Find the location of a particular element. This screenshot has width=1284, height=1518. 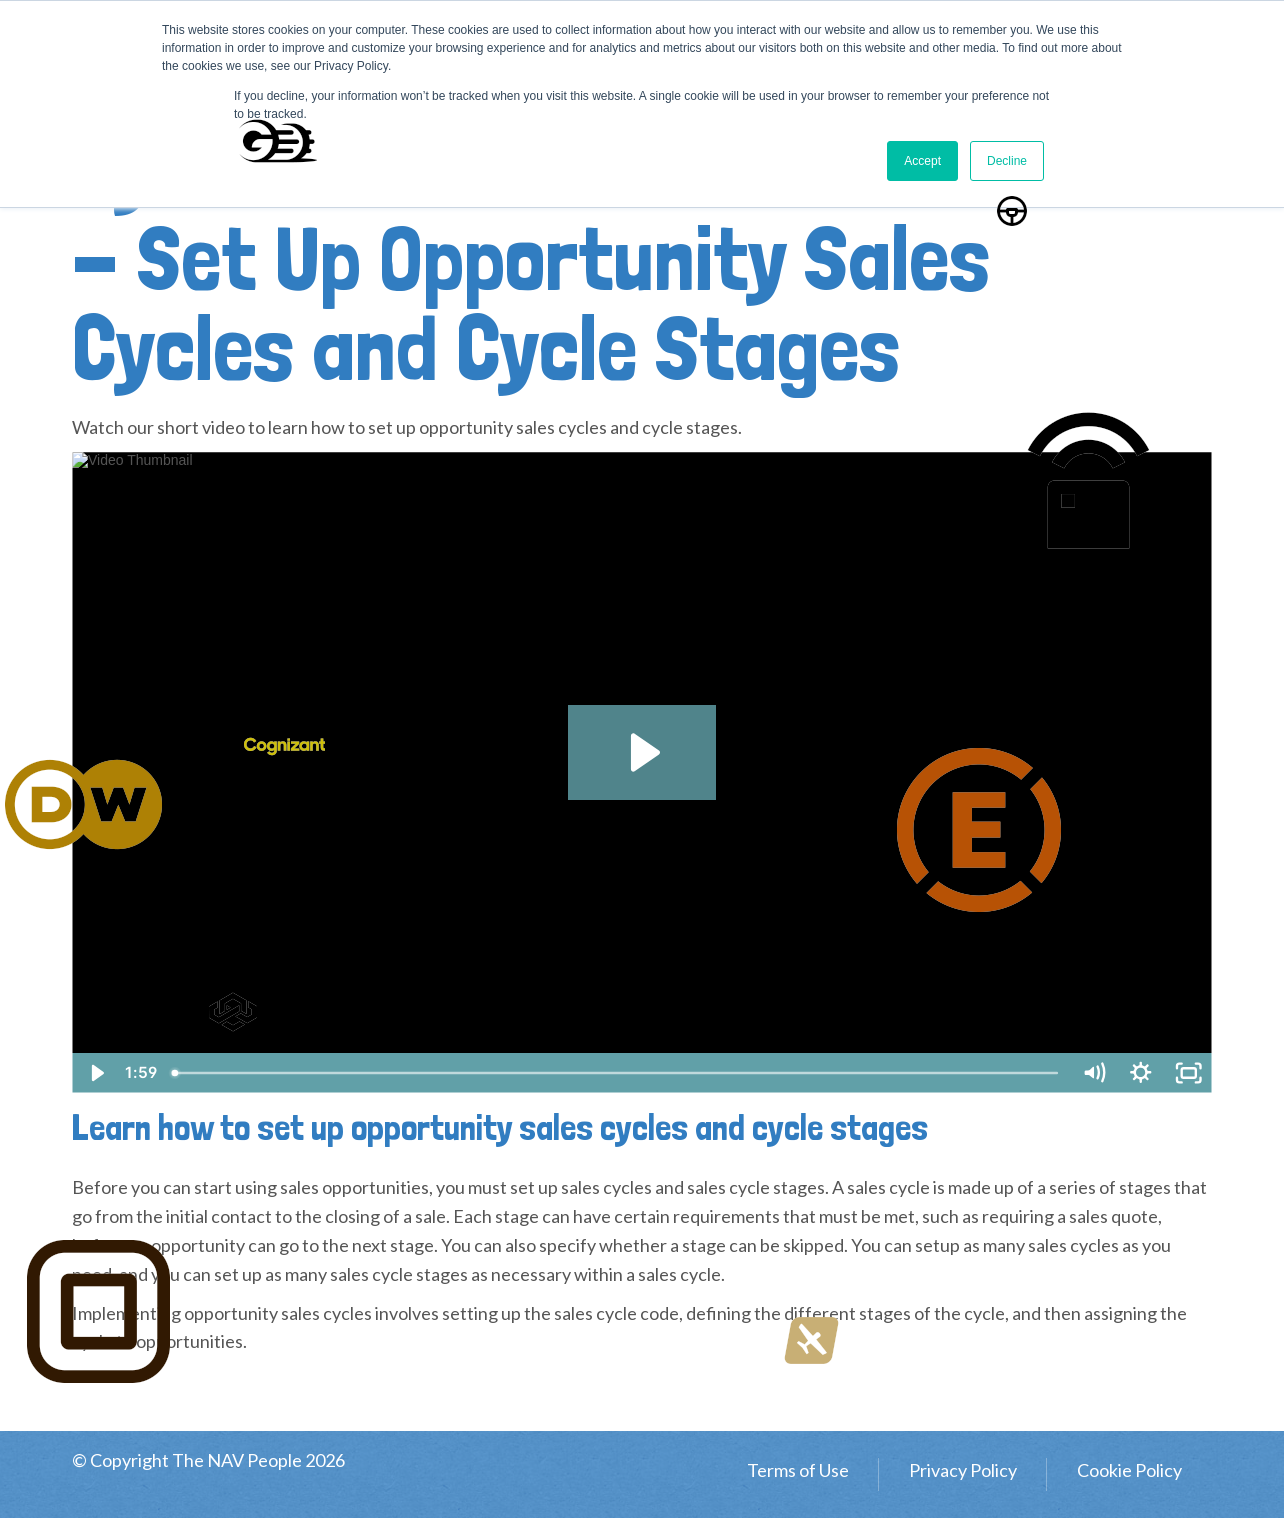

gatling load testing tool logo is located at coordinates (278, 141).